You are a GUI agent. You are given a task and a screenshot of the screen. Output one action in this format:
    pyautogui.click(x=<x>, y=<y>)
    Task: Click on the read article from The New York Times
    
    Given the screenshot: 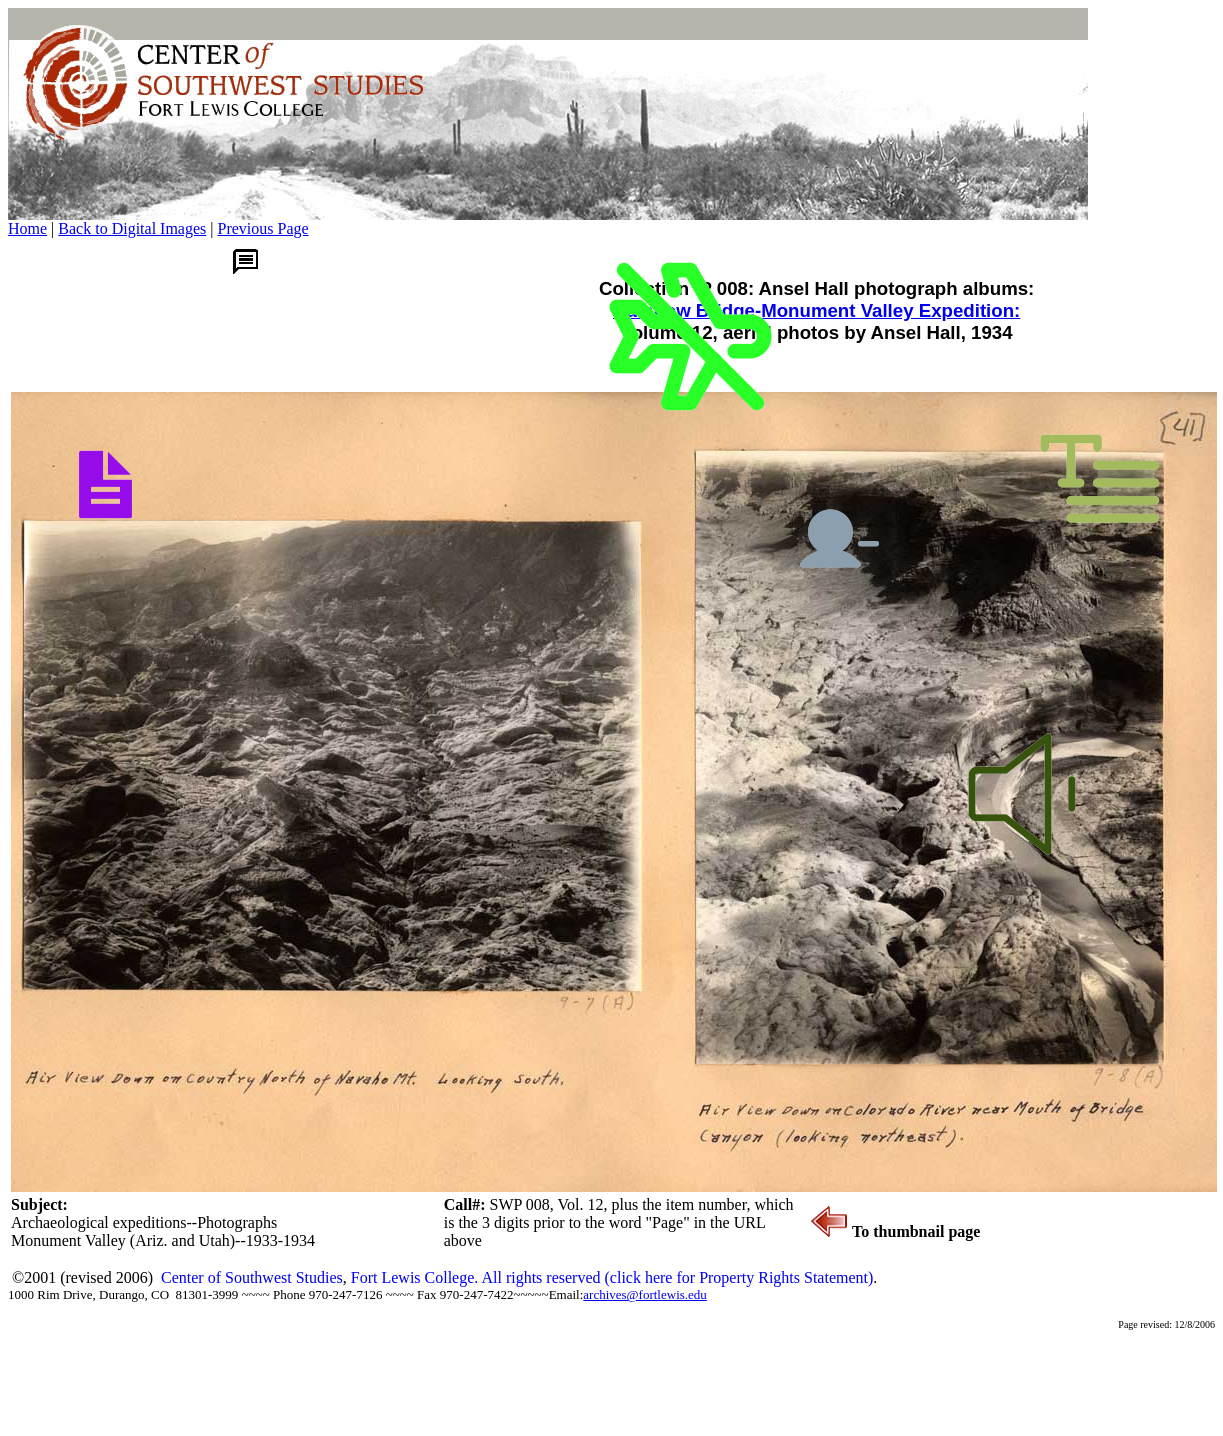 What is the action you would take?
    pyautogui.click(x=1097, y=478)
    